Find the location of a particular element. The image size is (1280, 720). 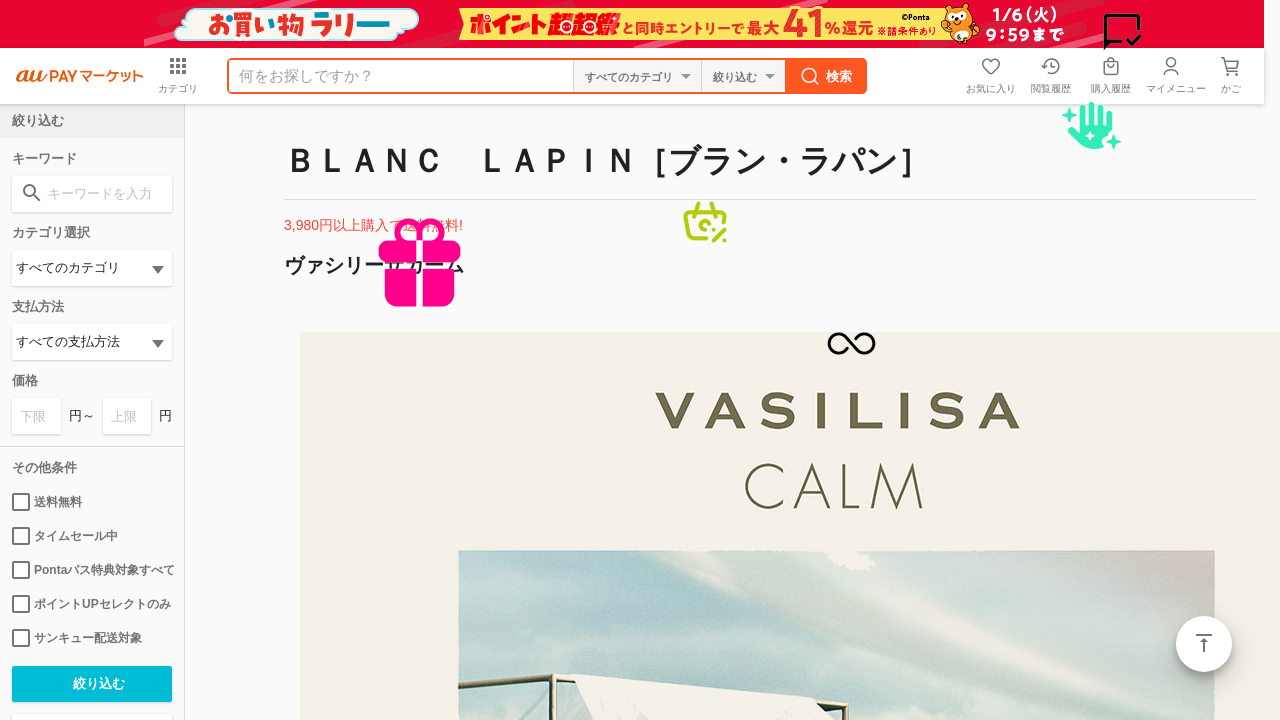

mark a message as read is located at coordinates (1122, 32).